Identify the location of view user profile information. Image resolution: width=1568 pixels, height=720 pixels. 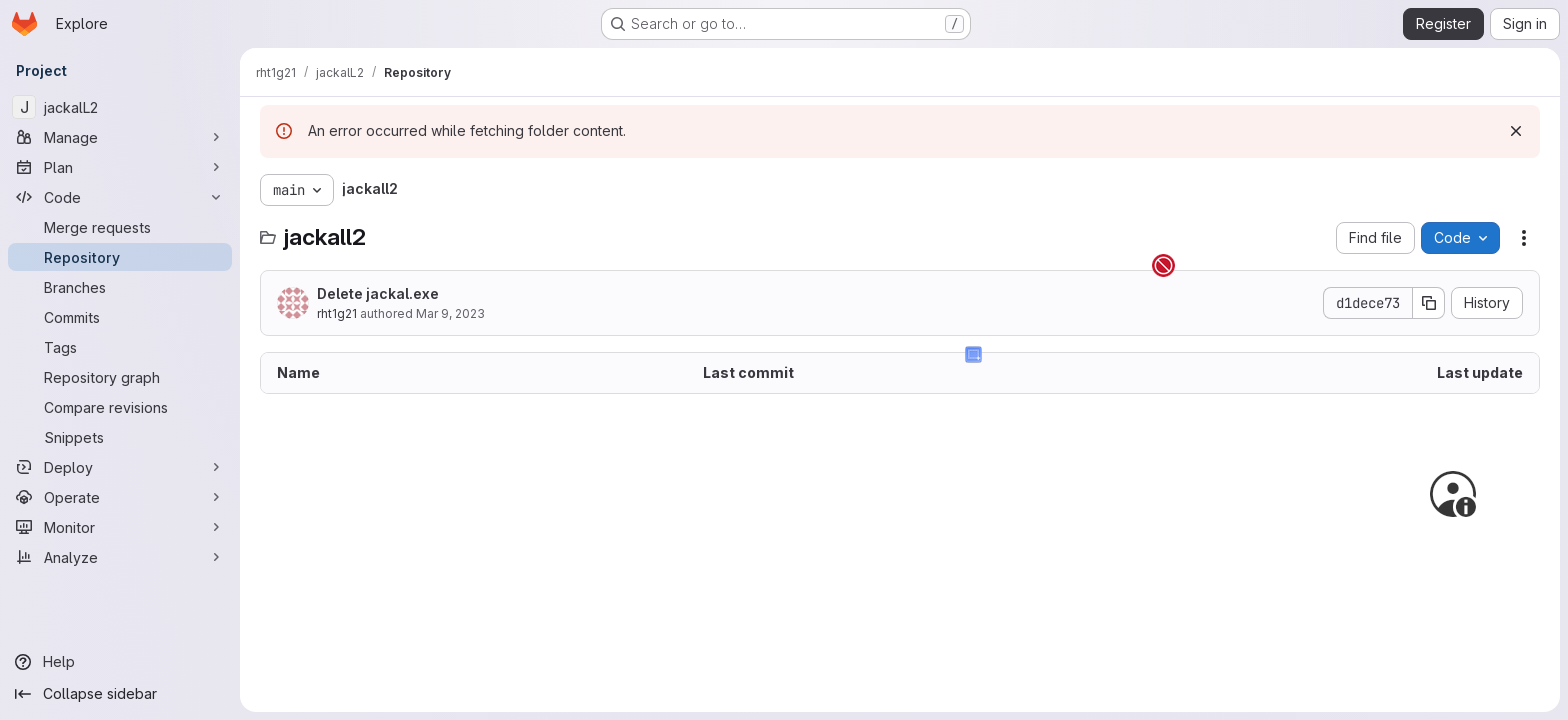
(1453, 494).